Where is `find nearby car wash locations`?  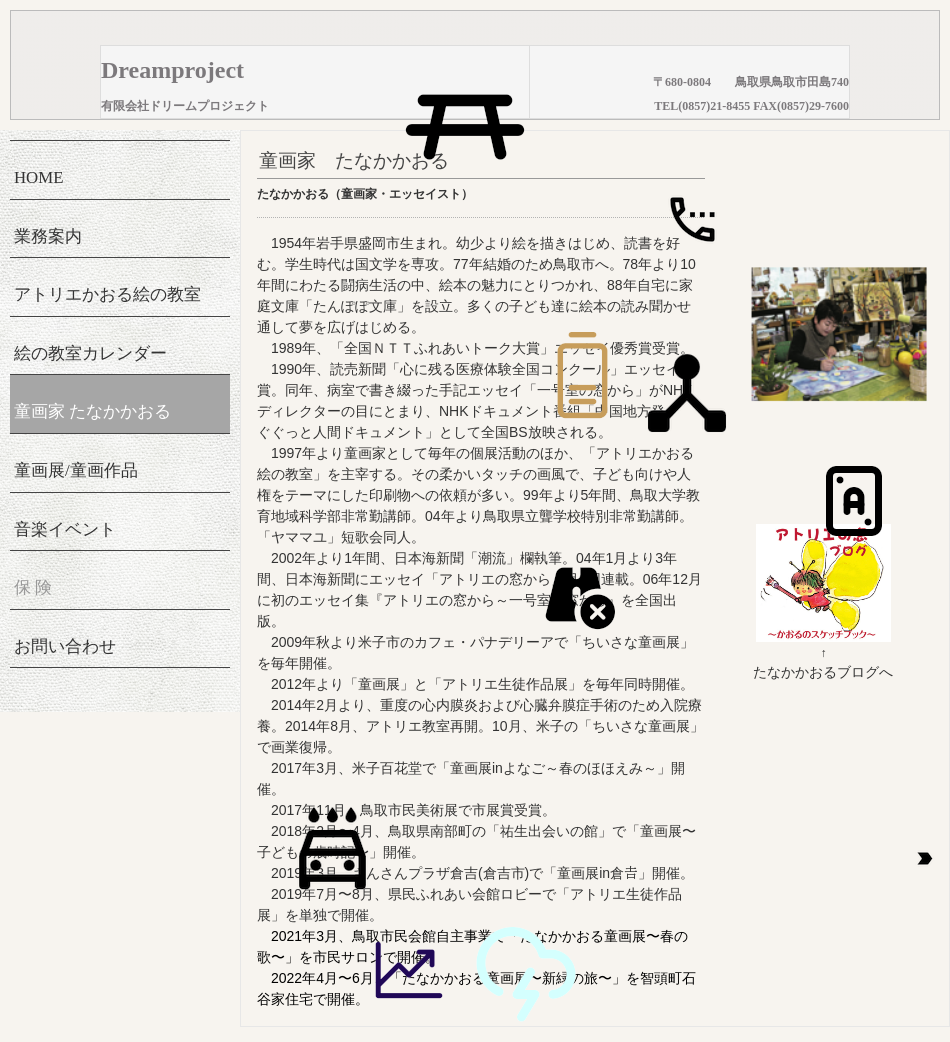 find nearby car wash locations is located at coordinates (332, 848).